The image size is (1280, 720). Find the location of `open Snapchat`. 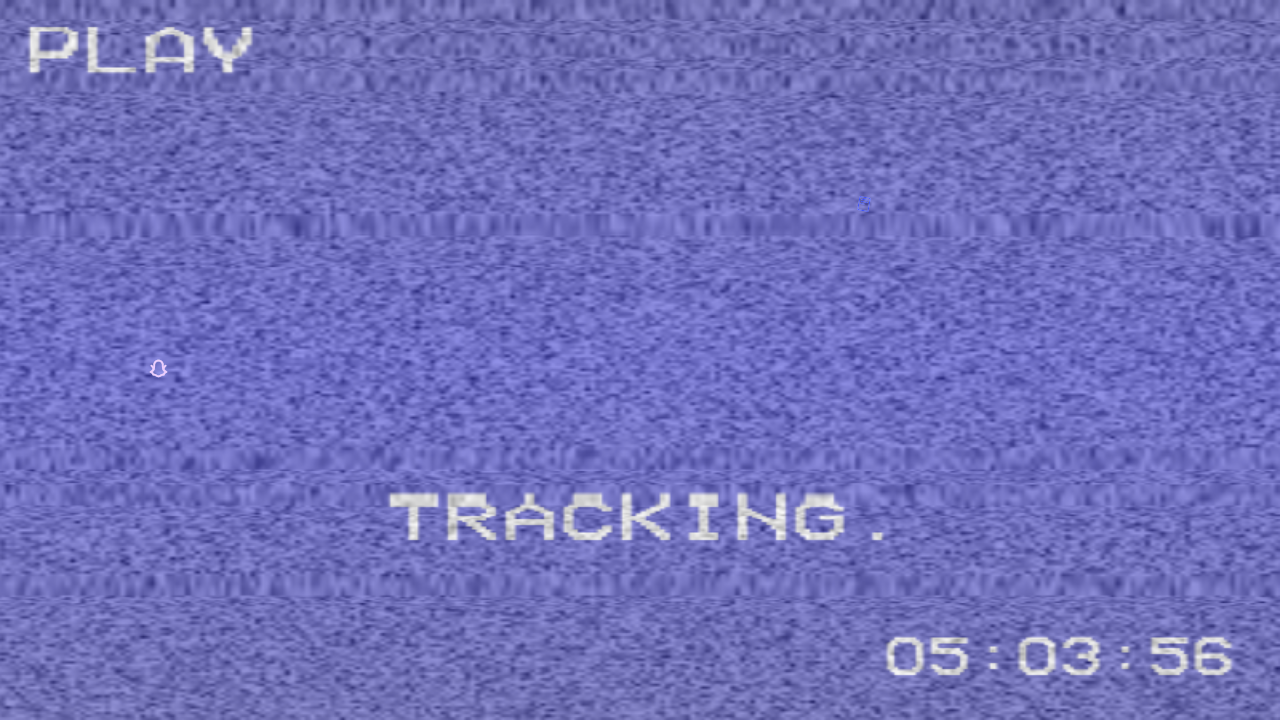

open Snapchat is located at coordinates (158, 368).